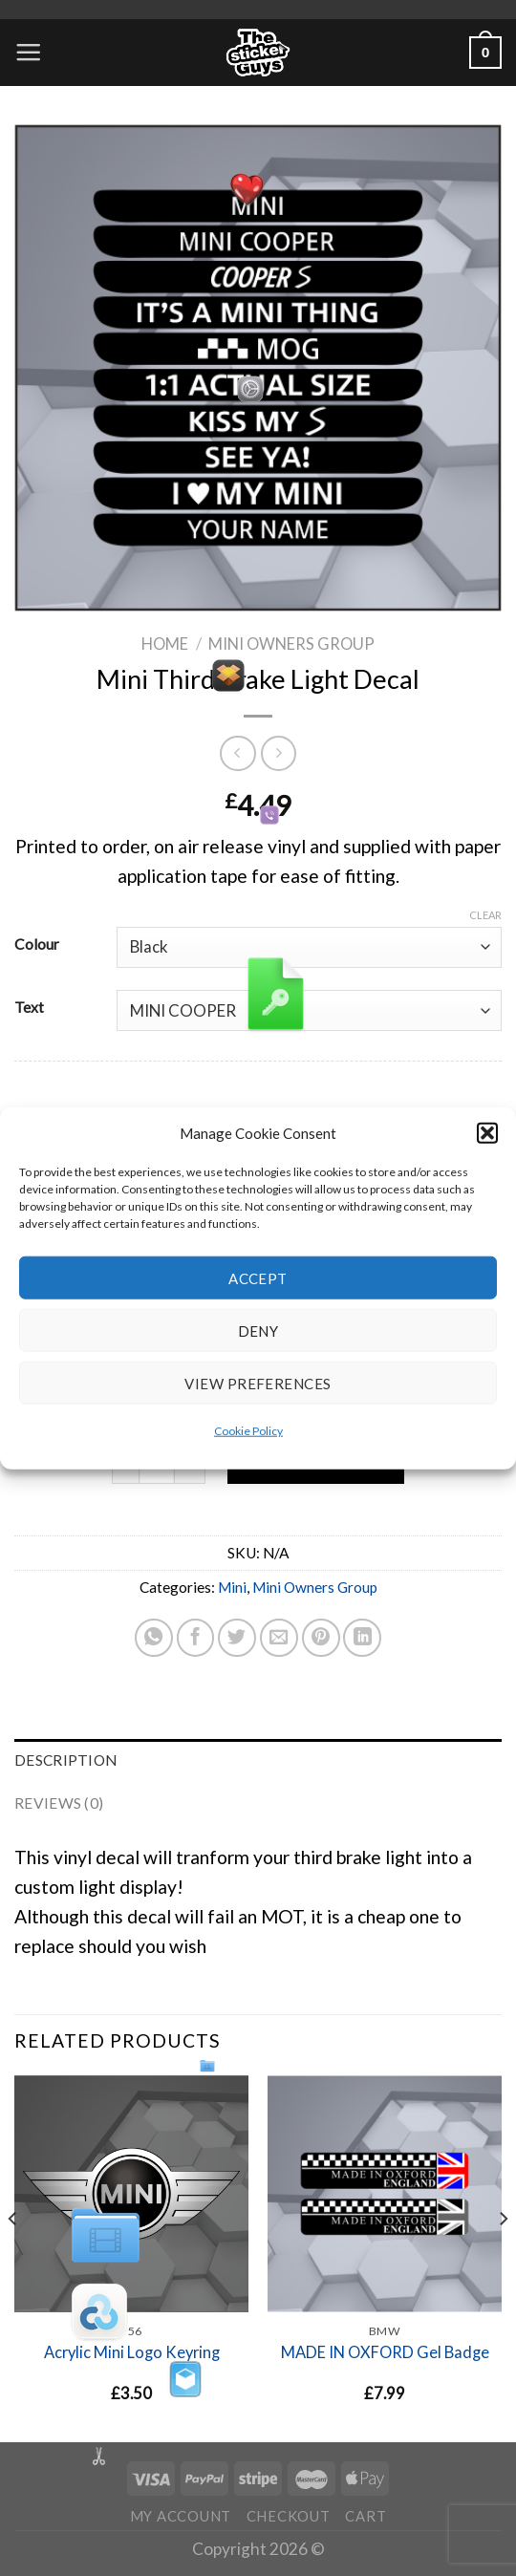 The image size is (516, 2576). What do you see at coordinates (228, 676) in the screenshot?
I see `open synaptic package manager` at bounding box center [228, 676].